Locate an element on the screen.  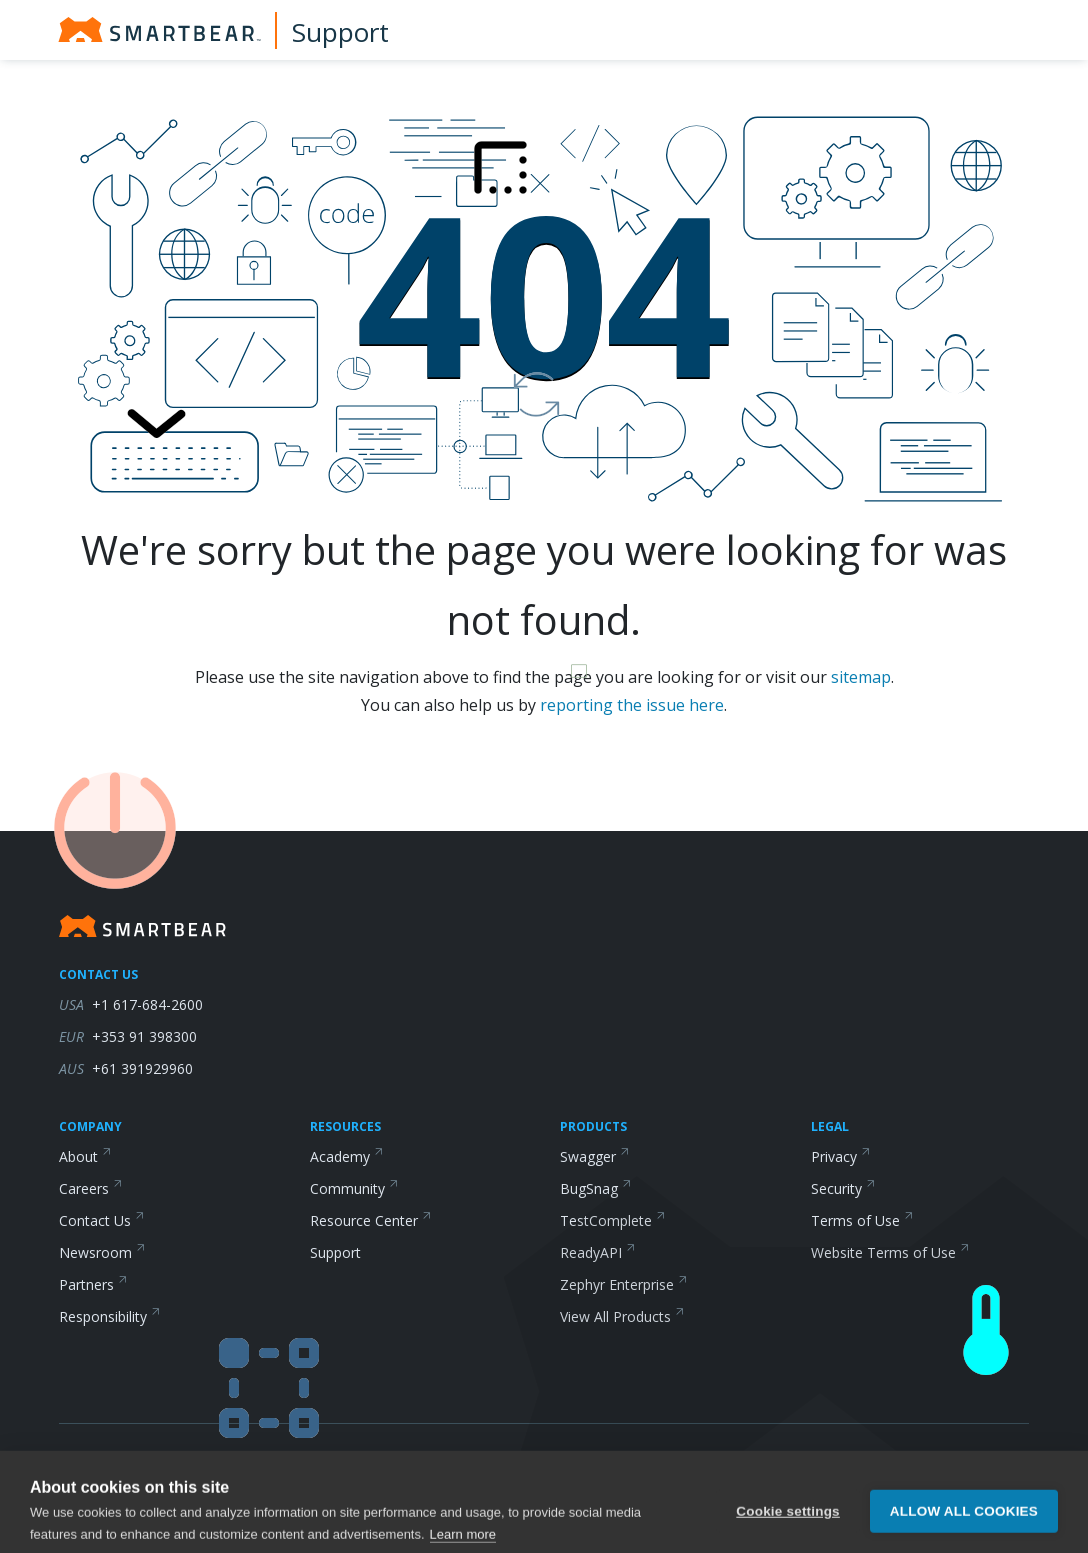
apply border to top and left edges is located at coordinates (500, 167).